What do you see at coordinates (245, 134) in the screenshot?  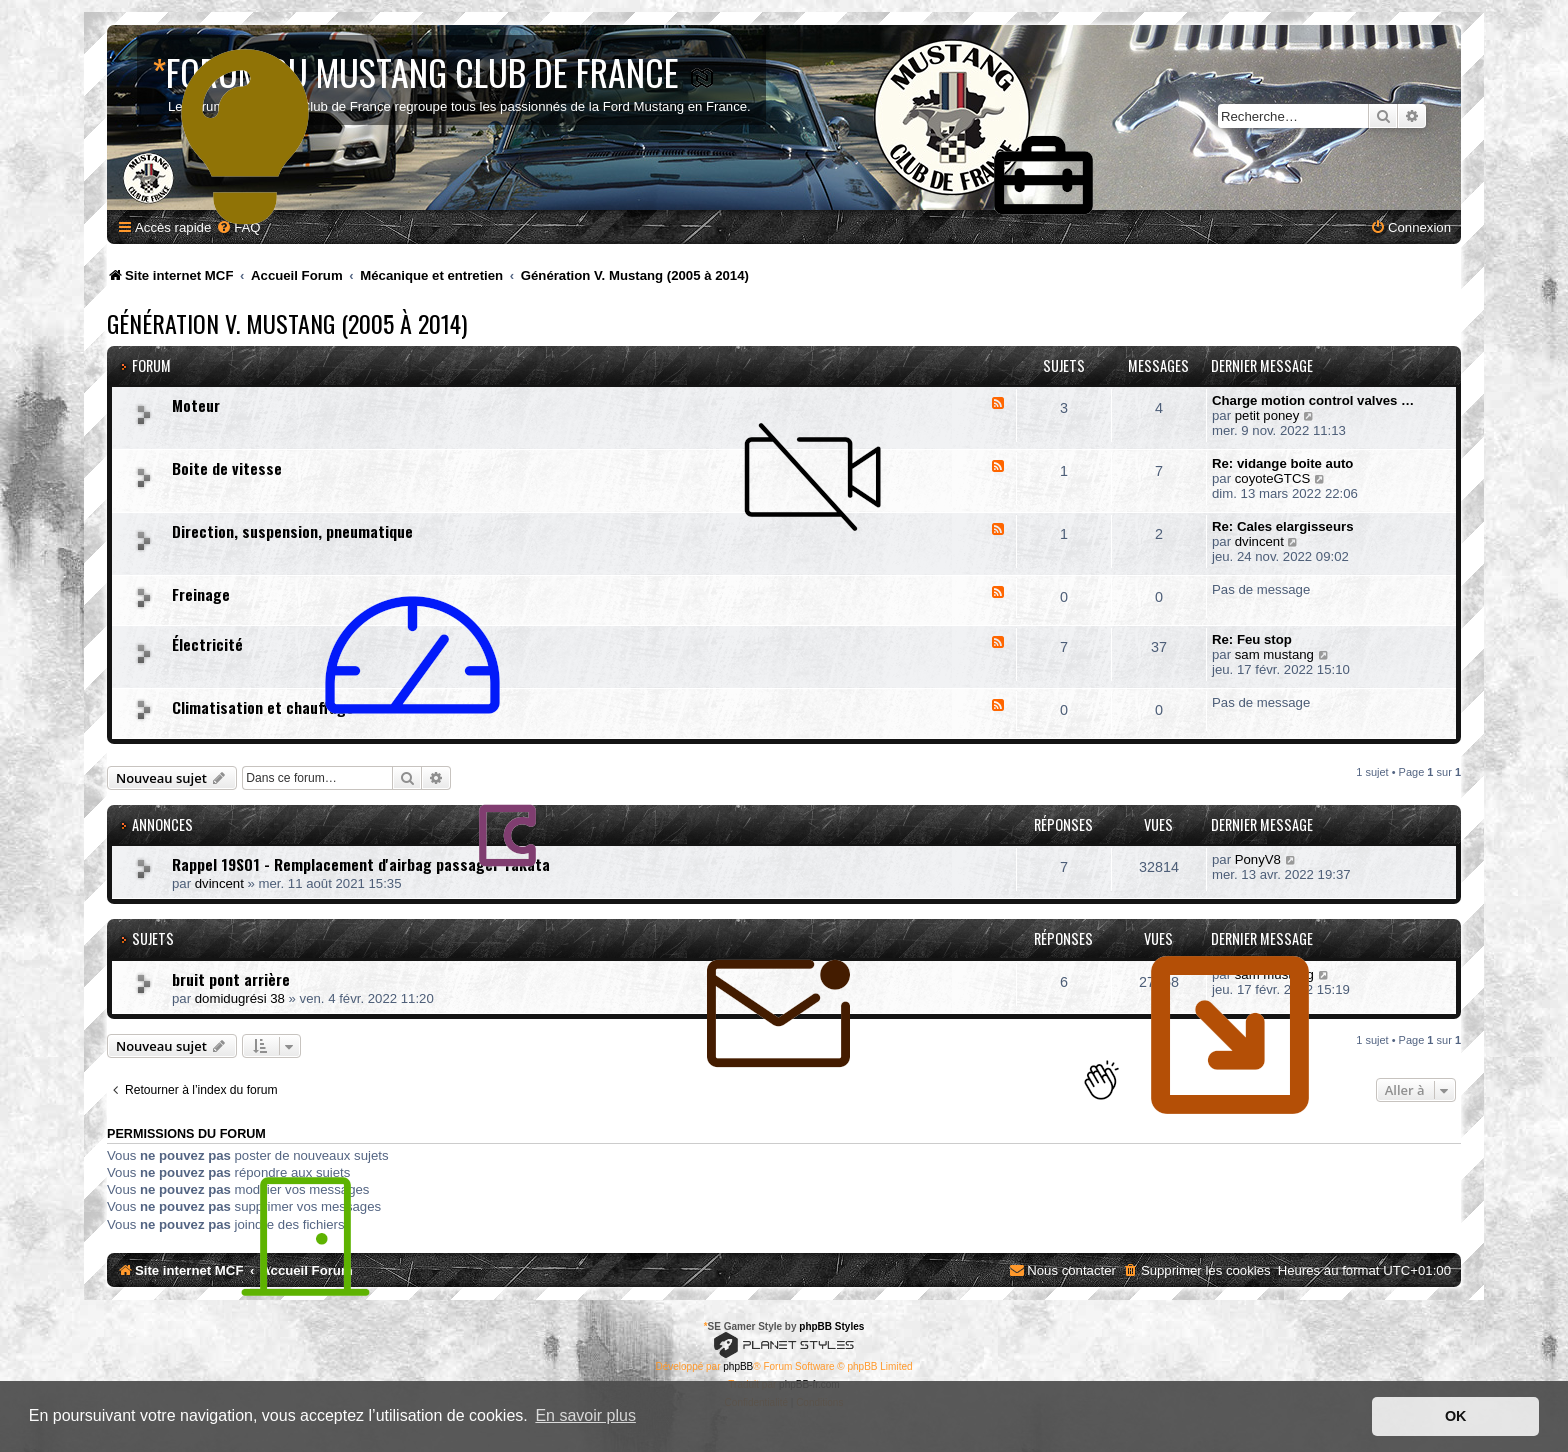 I see `access tips or helpful suggestions` at bounding box center [245, 134].